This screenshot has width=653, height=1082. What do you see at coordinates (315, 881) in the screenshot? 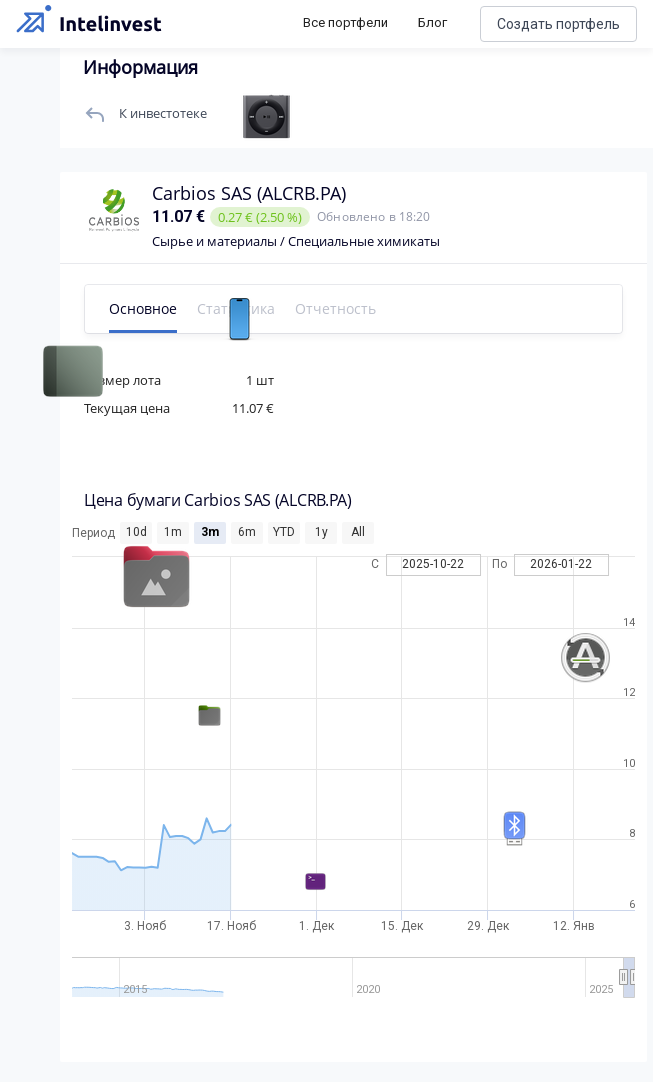
I see `open root terminal with administrator privileges` at bounding box center [315, 881].